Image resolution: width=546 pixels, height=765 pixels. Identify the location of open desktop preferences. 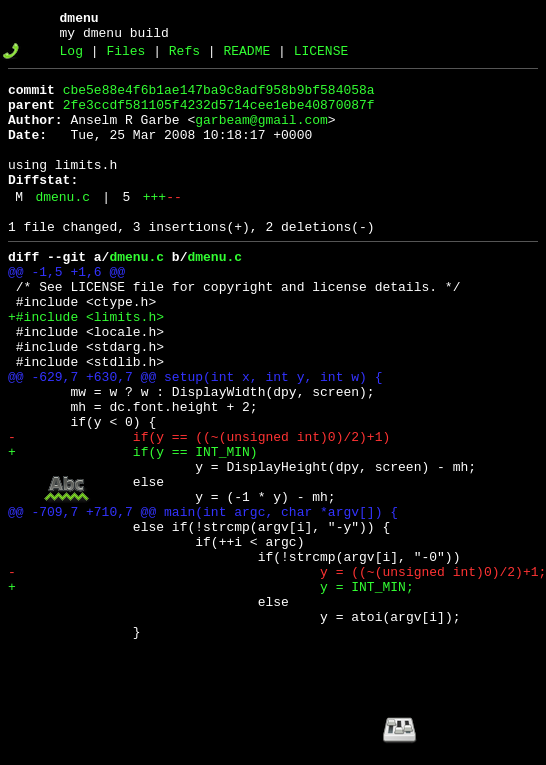
(399, 729).